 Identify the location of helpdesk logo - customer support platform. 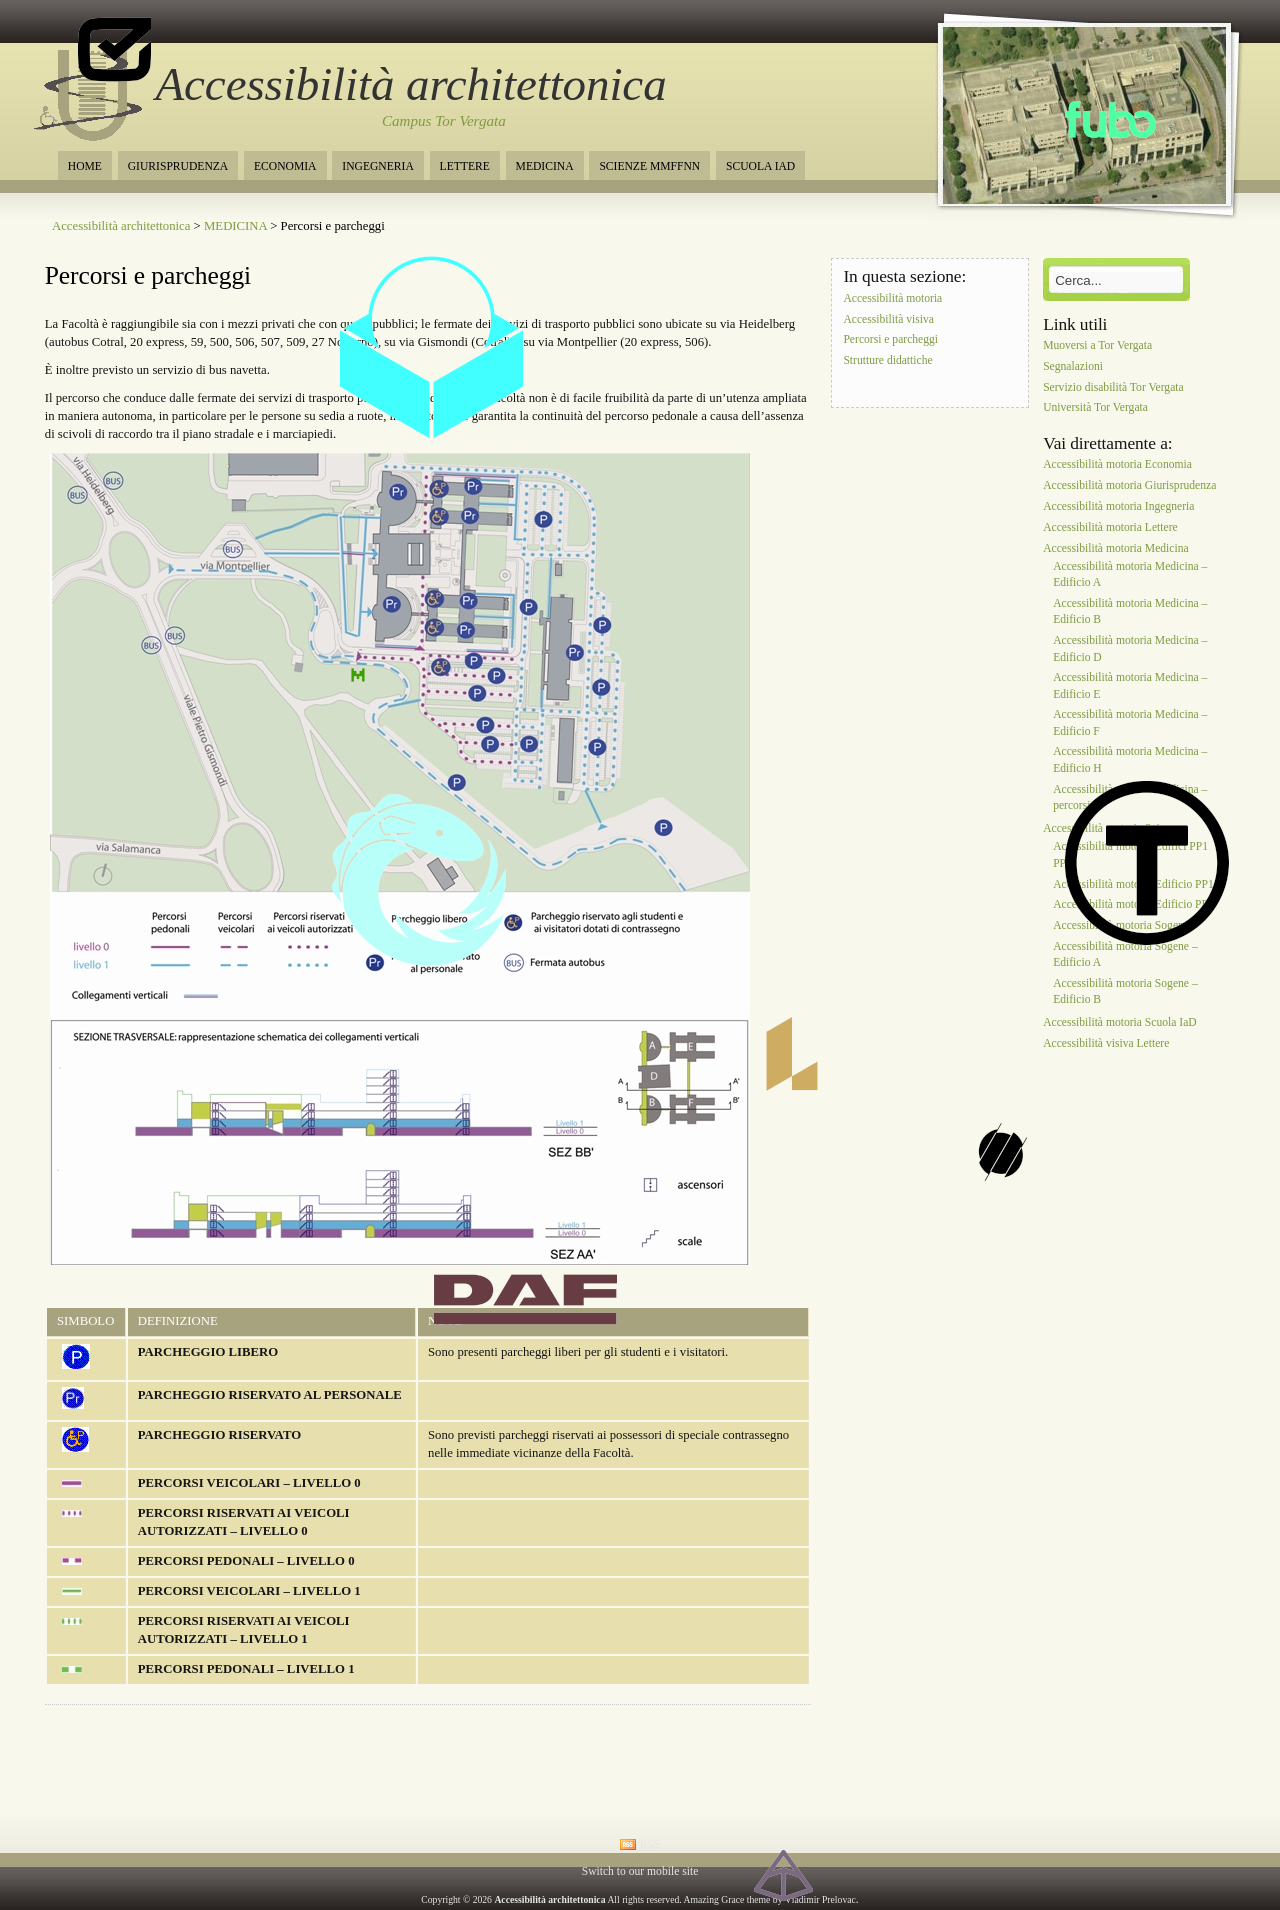
(114, 49).